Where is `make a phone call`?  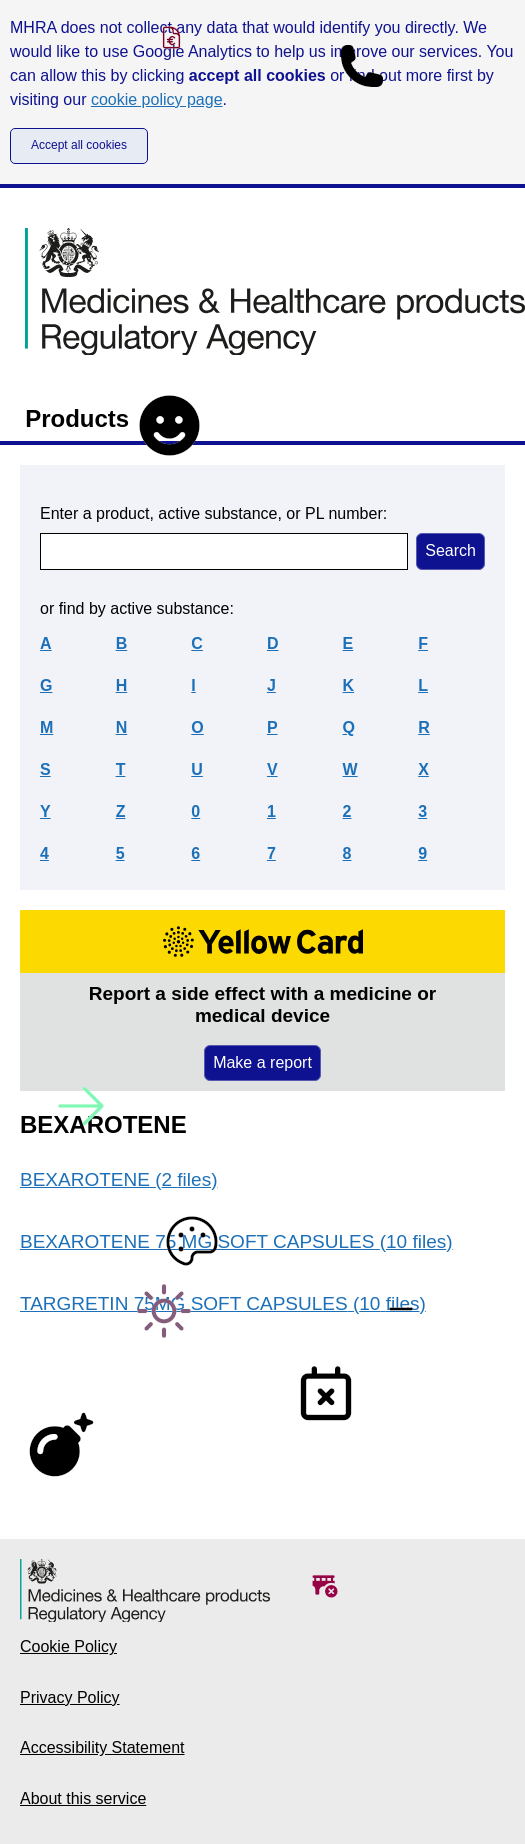 make a phone call is located at coordinates (362, 66).